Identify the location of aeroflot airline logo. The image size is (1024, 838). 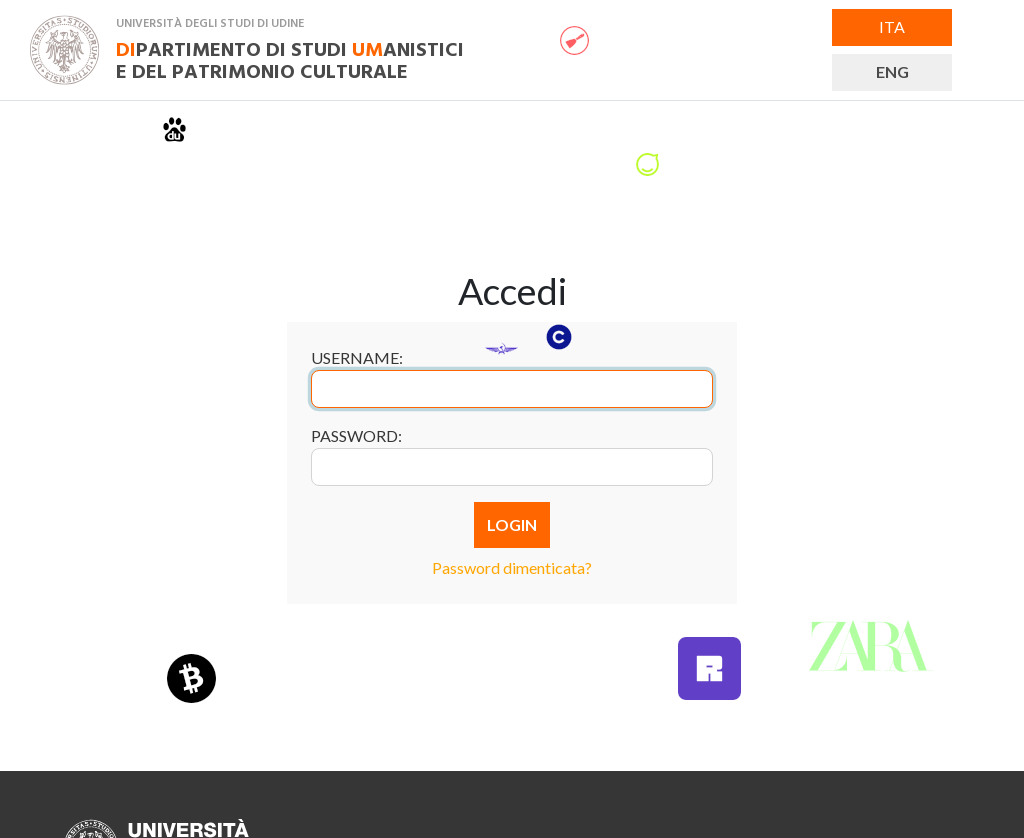
(501, 348).